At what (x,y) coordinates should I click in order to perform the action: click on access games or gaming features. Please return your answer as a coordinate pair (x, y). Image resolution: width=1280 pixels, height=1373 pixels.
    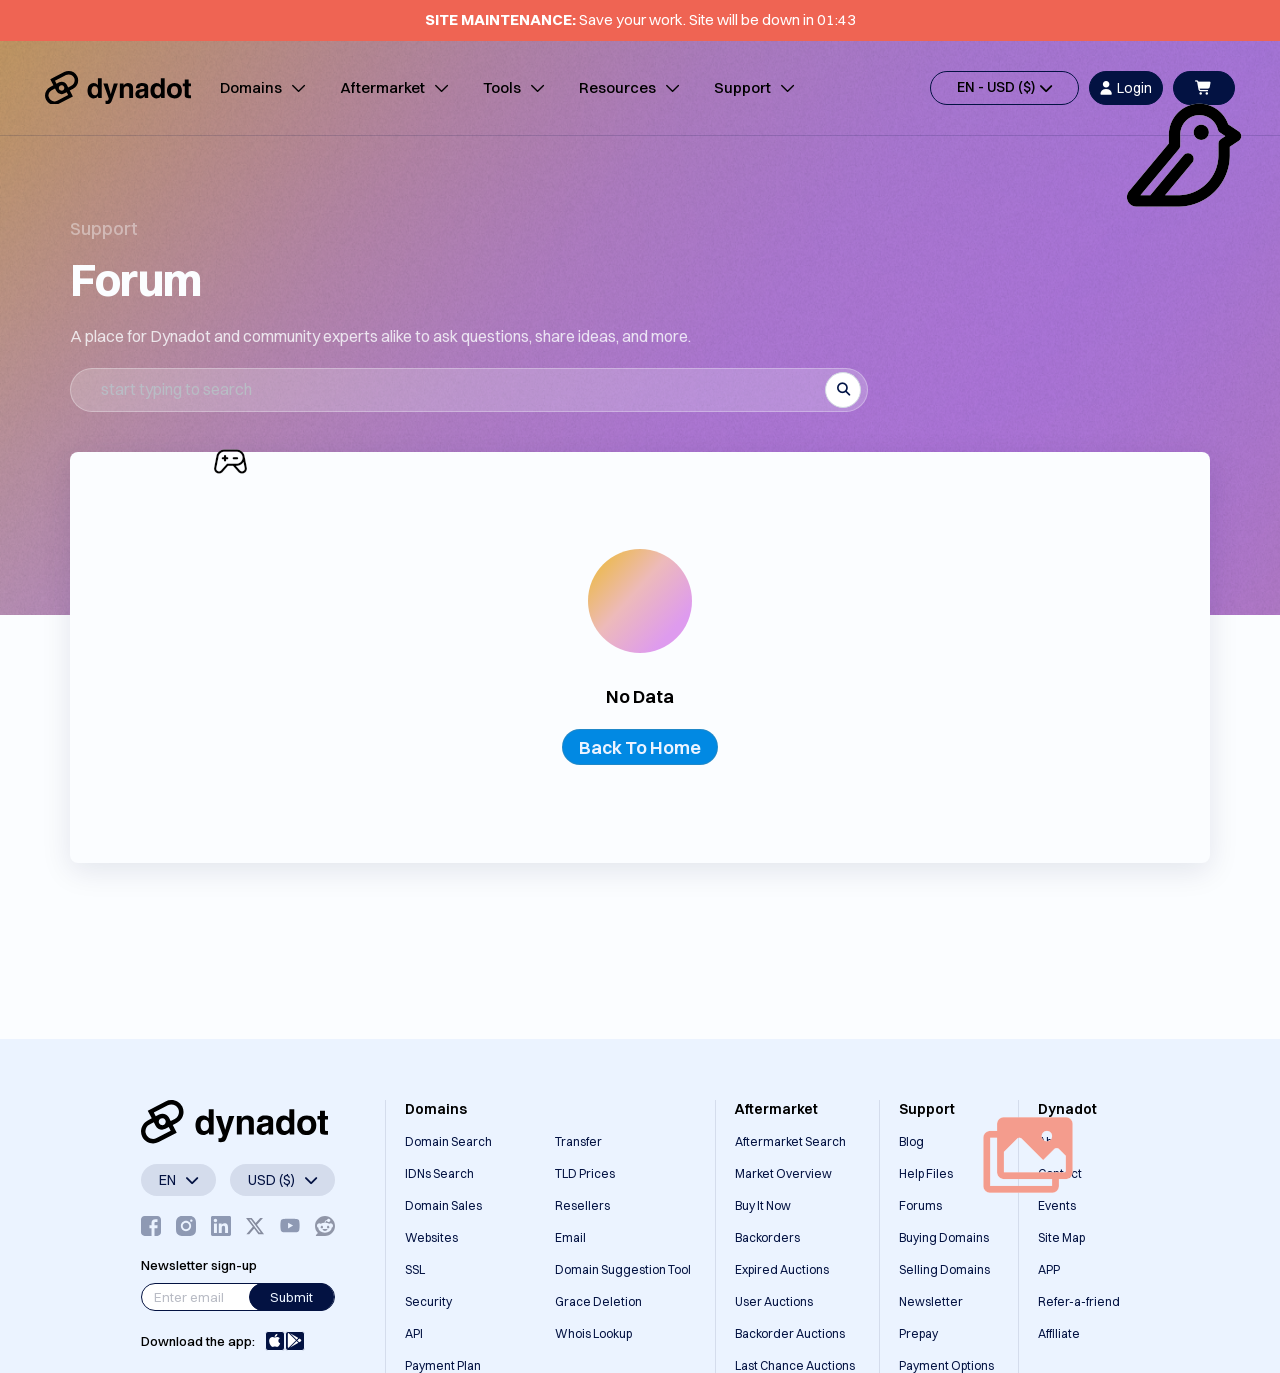
    Looking at the image, I should click on (230, 461).